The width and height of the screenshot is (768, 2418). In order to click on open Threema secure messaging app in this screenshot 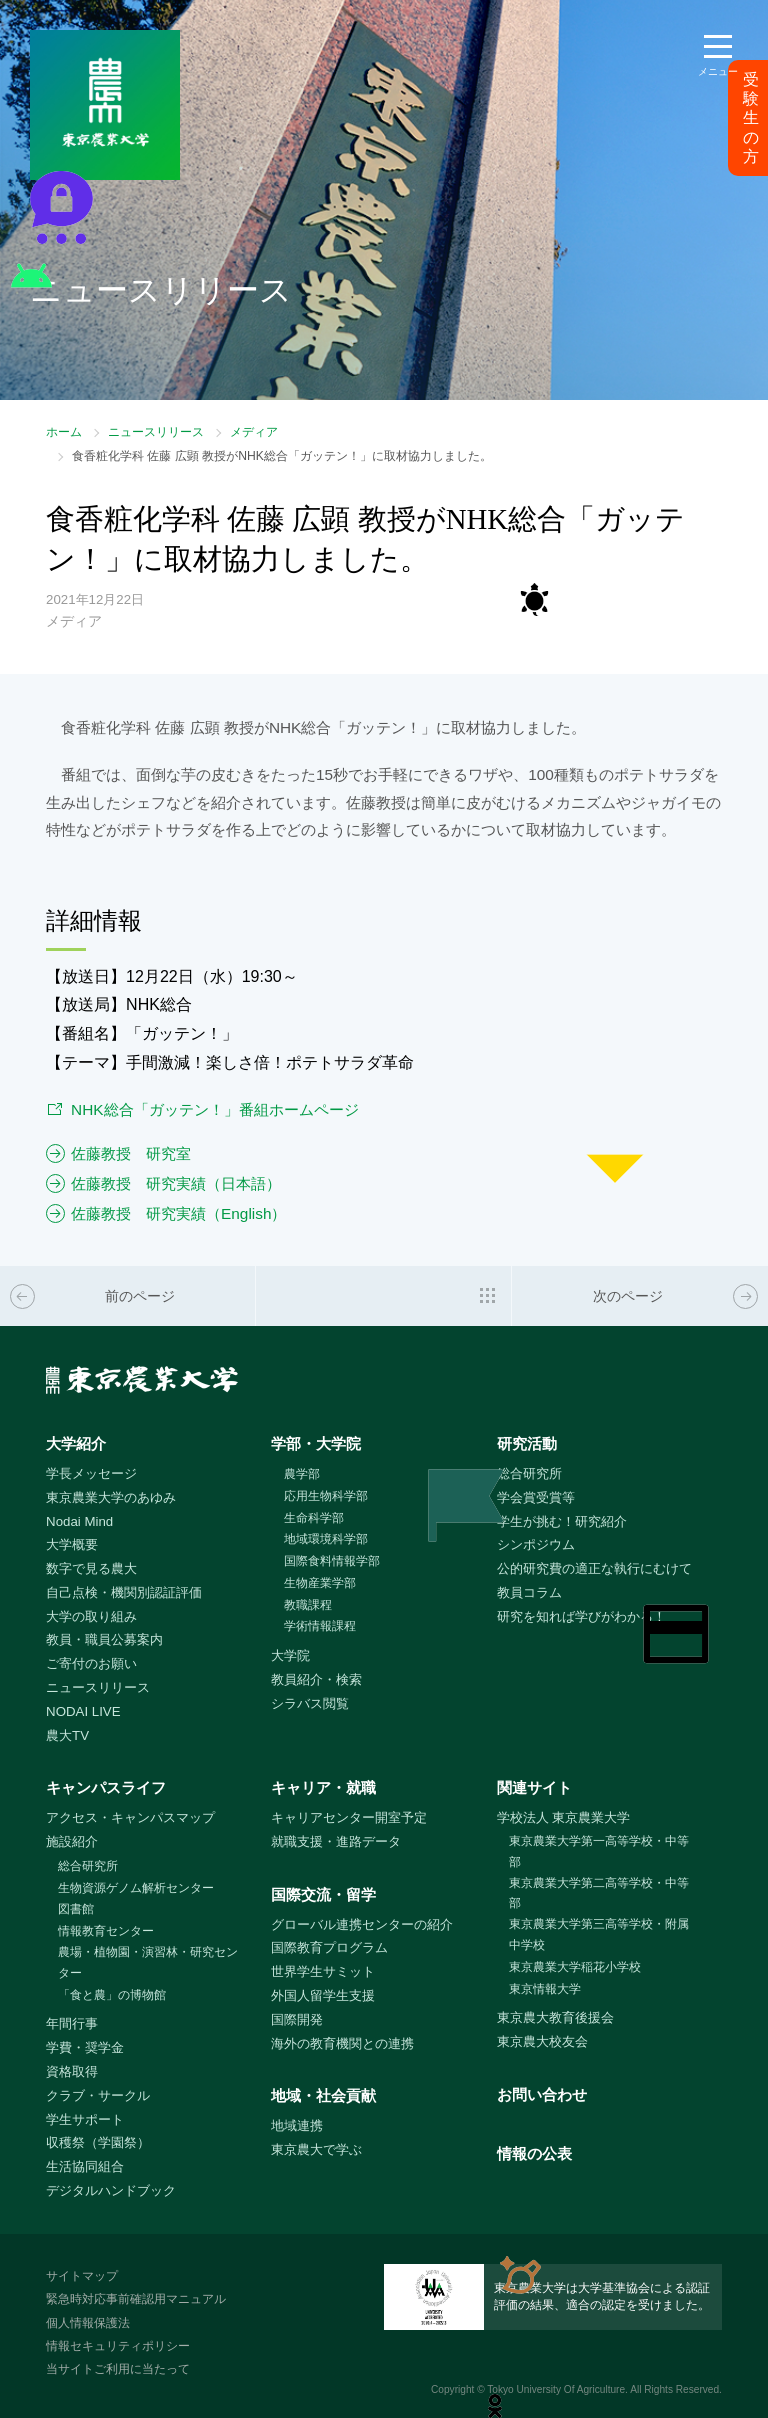, I will do `click(61, 207)`.